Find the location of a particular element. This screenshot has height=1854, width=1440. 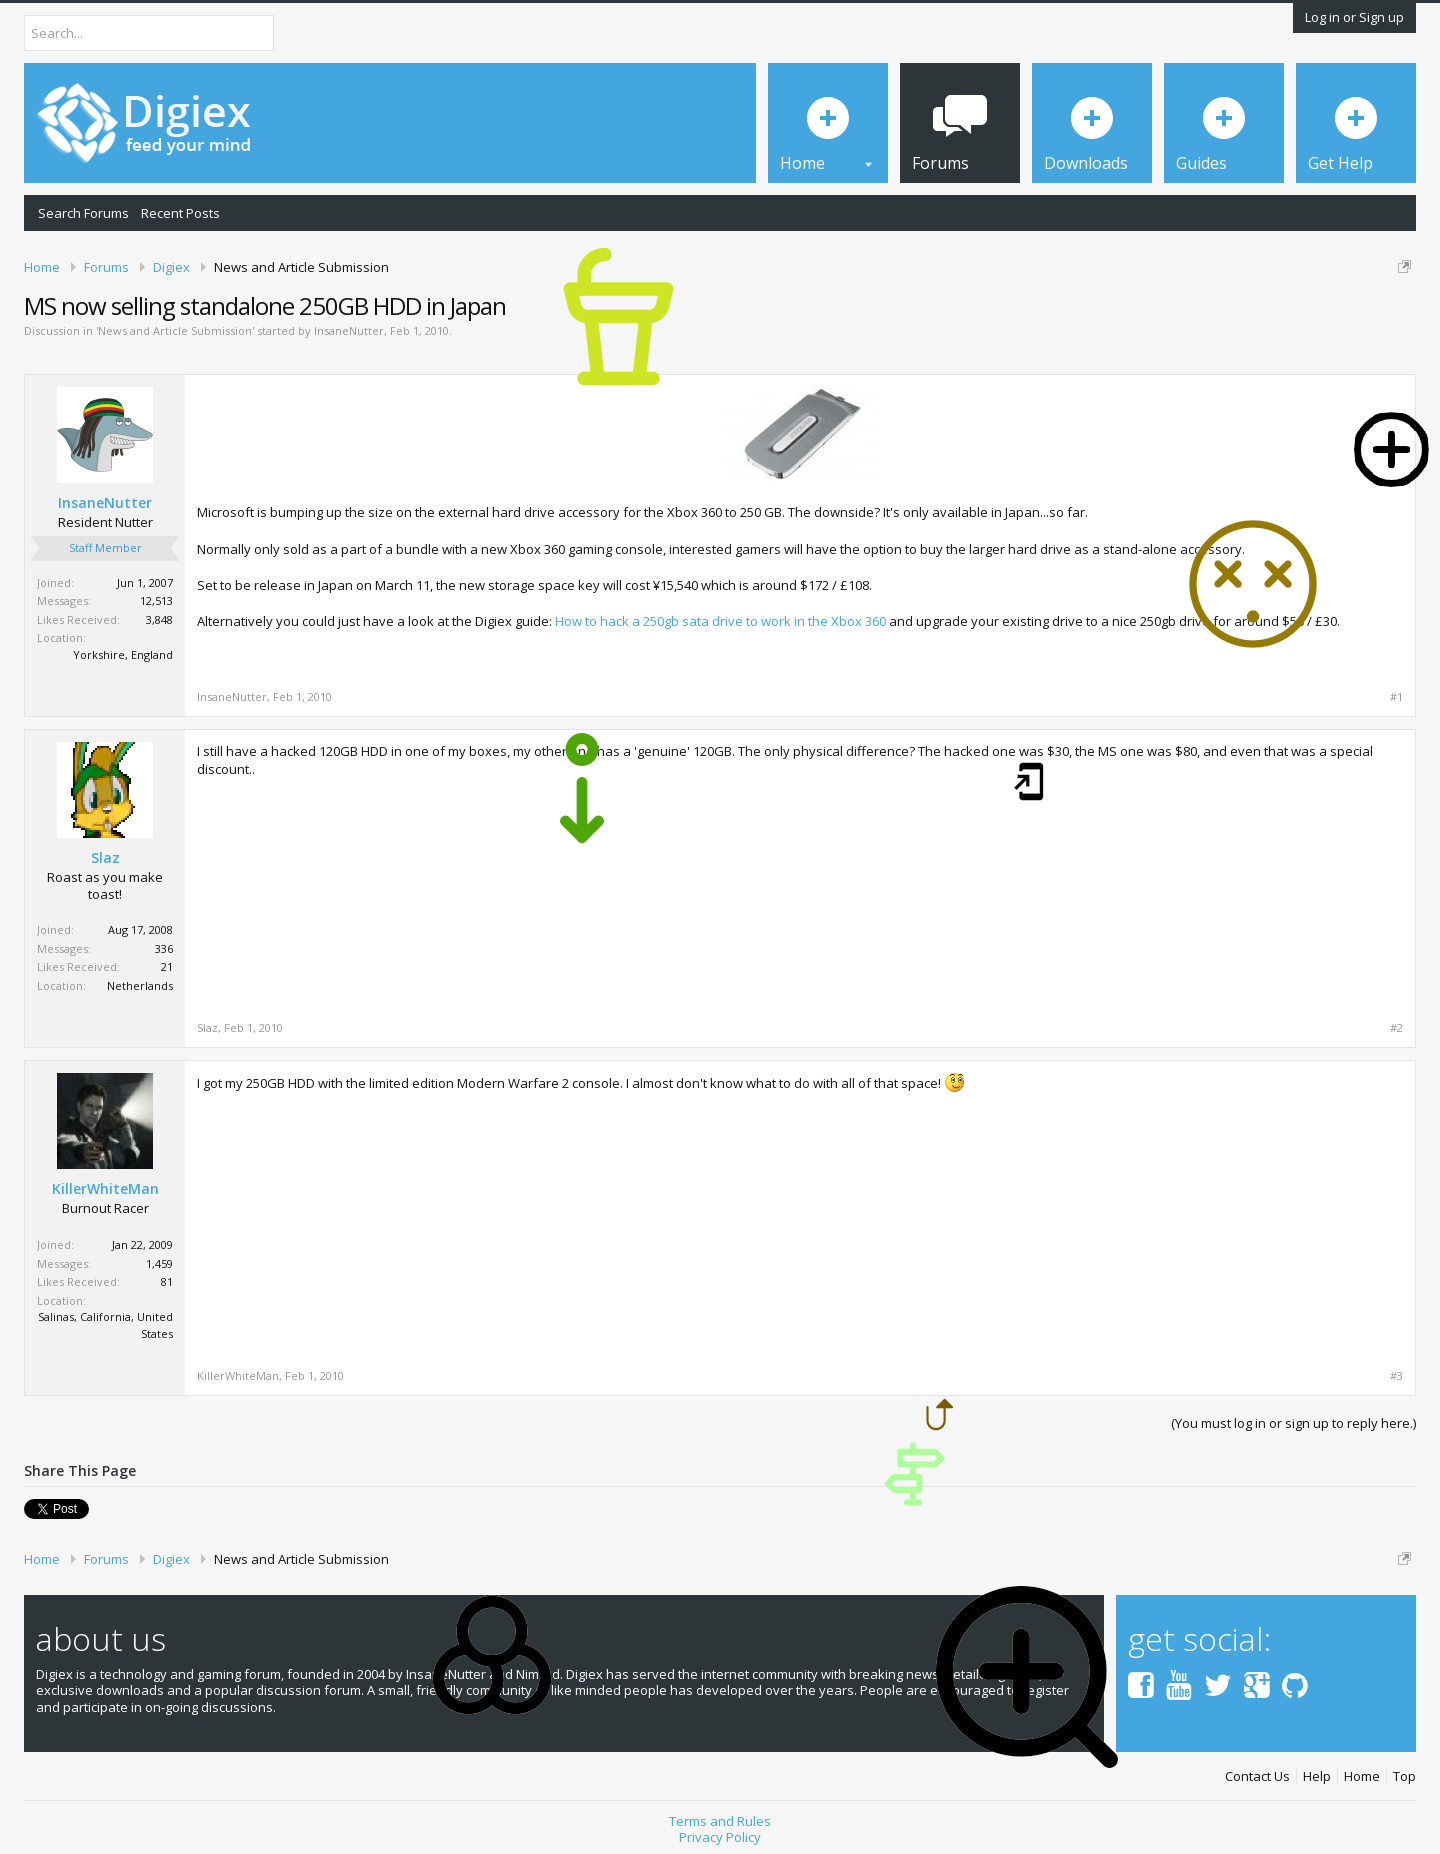

zoom in on content is located at coordinates (1027, 1677).